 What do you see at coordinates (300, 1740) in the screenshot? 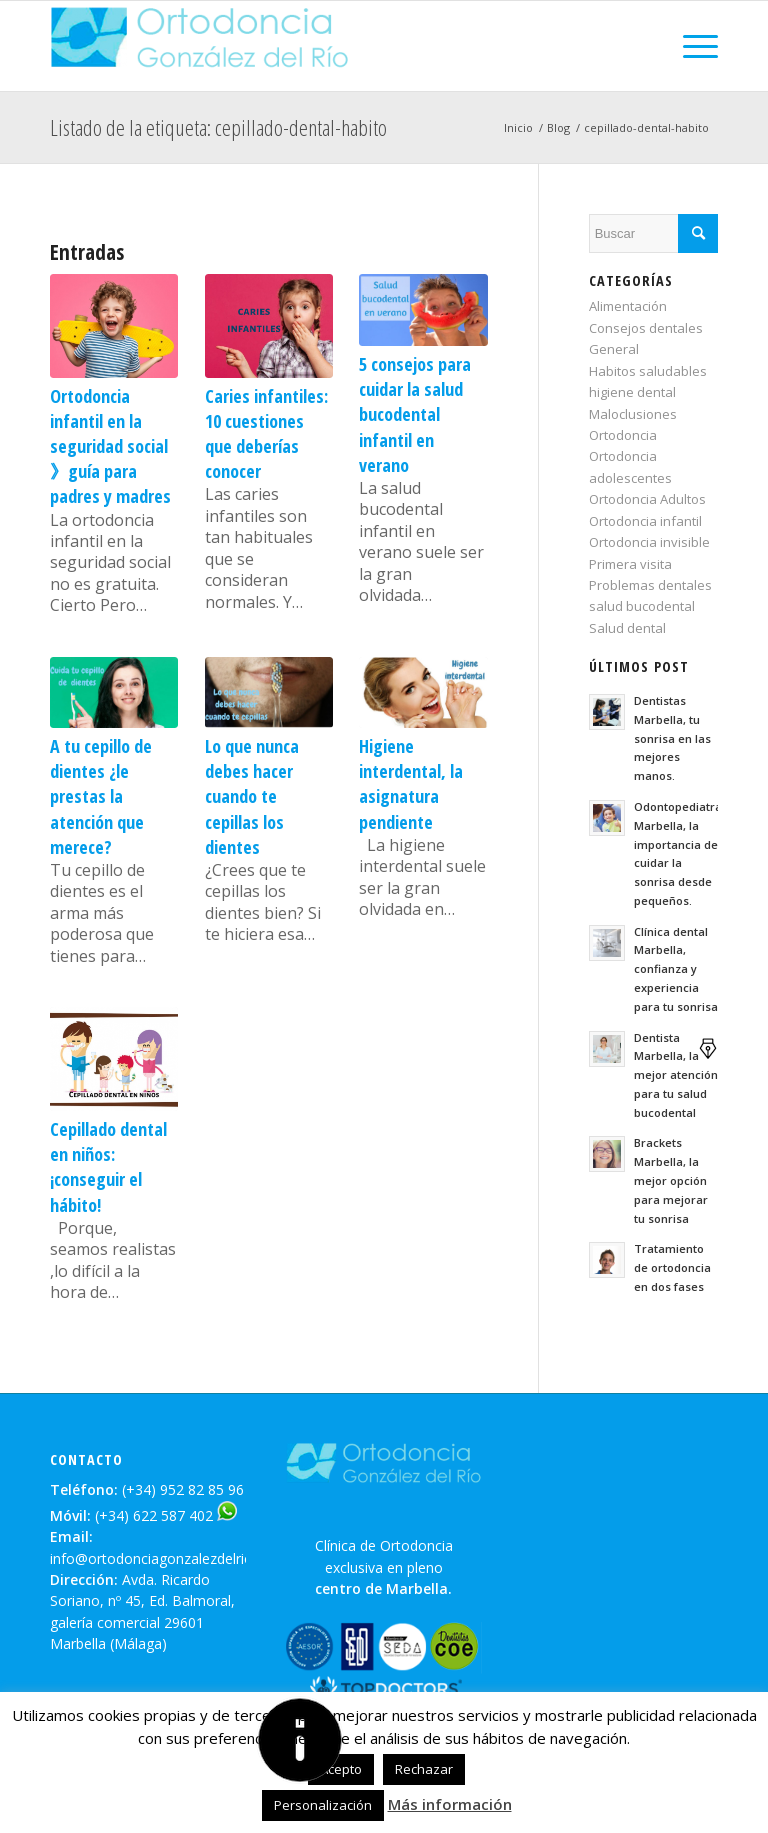
I see `view more information` at bounding box center [300, 1740].